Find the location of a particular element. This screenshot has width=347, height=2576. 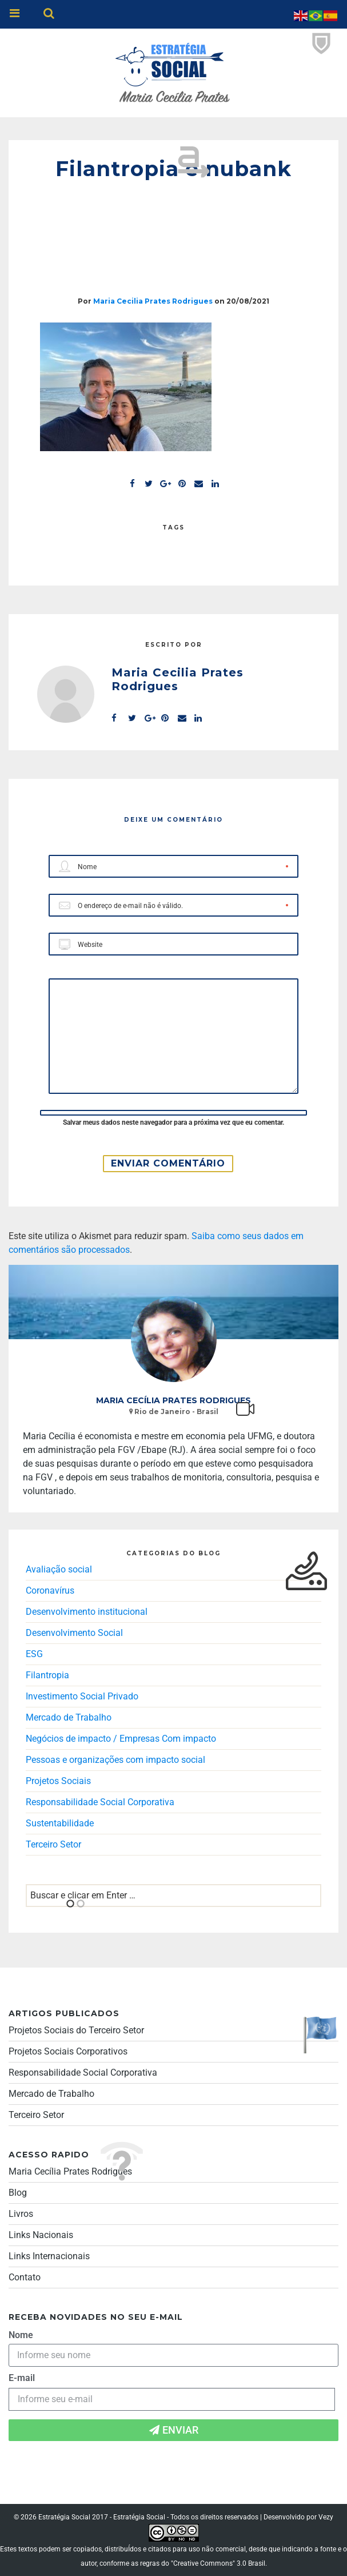

start a video call is located at coordinates (245, 1409).